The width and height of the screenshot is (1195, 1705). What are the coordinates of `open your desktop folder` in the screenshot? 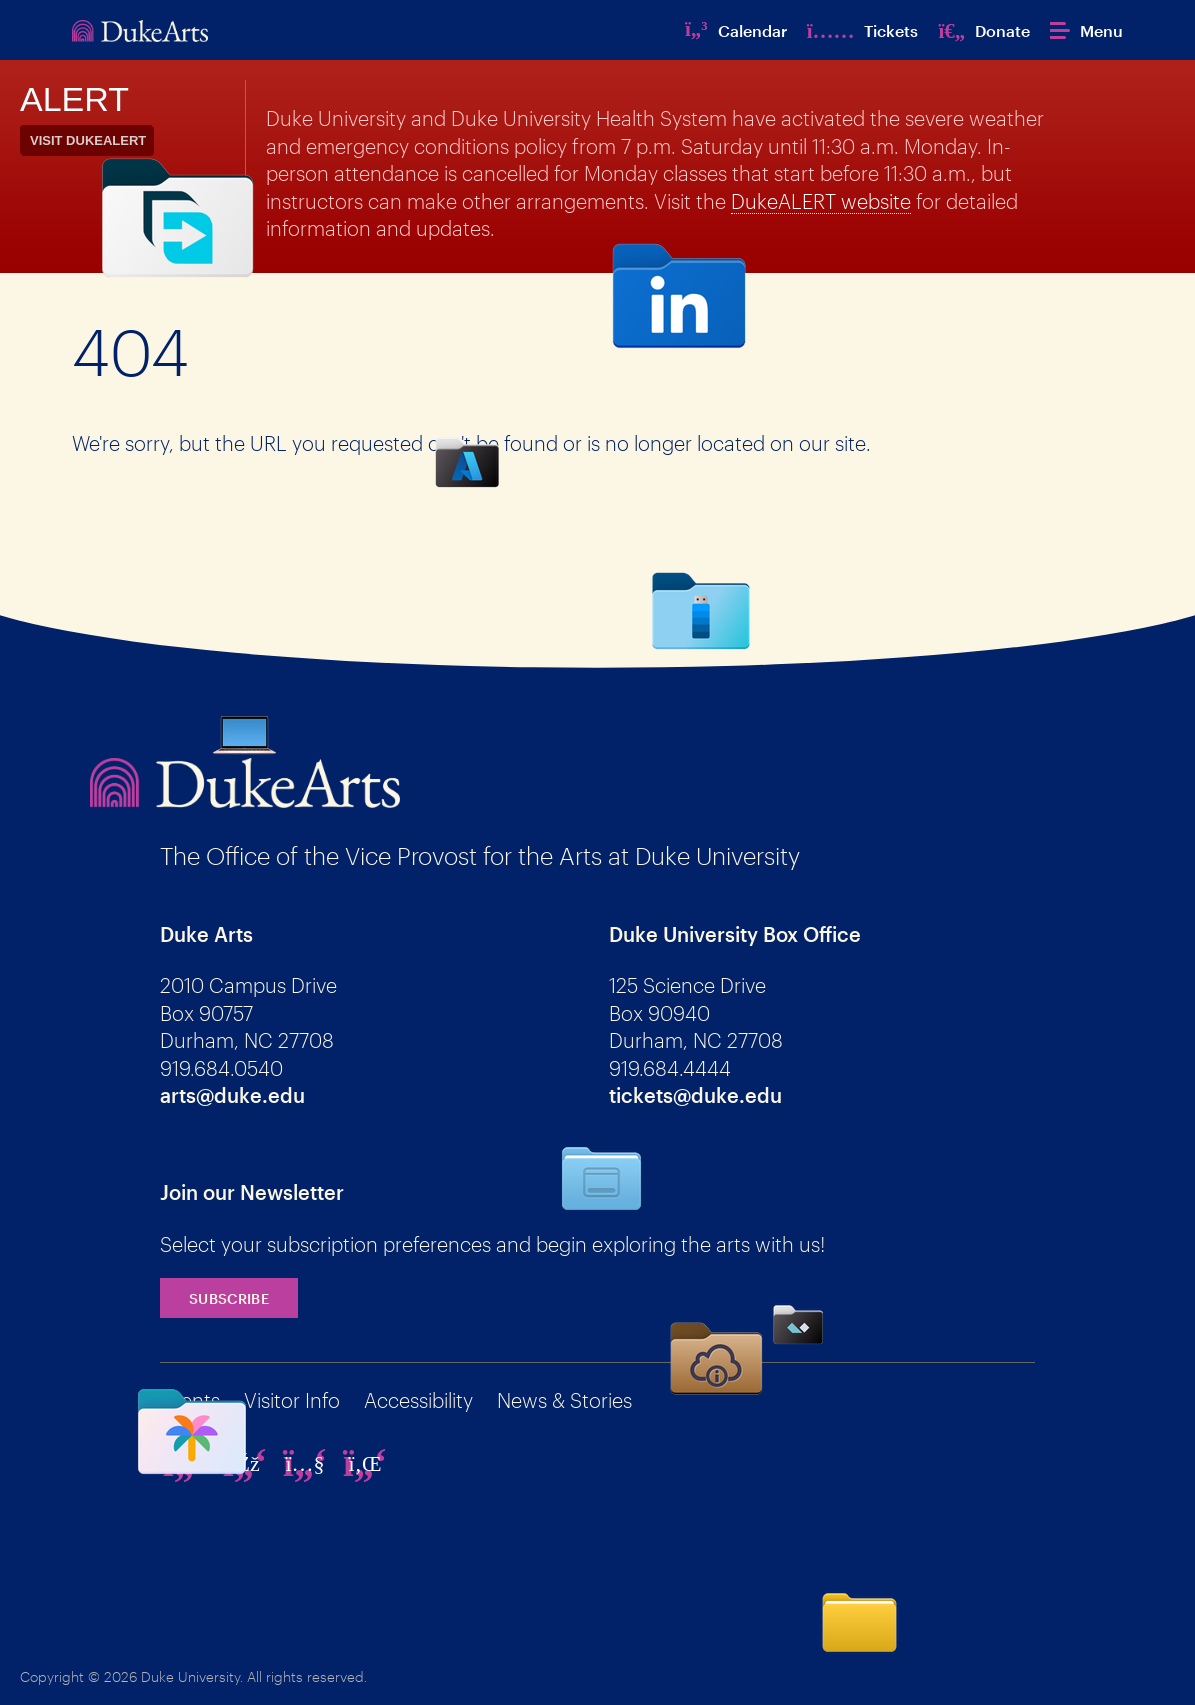 It's located at (601, 1178).